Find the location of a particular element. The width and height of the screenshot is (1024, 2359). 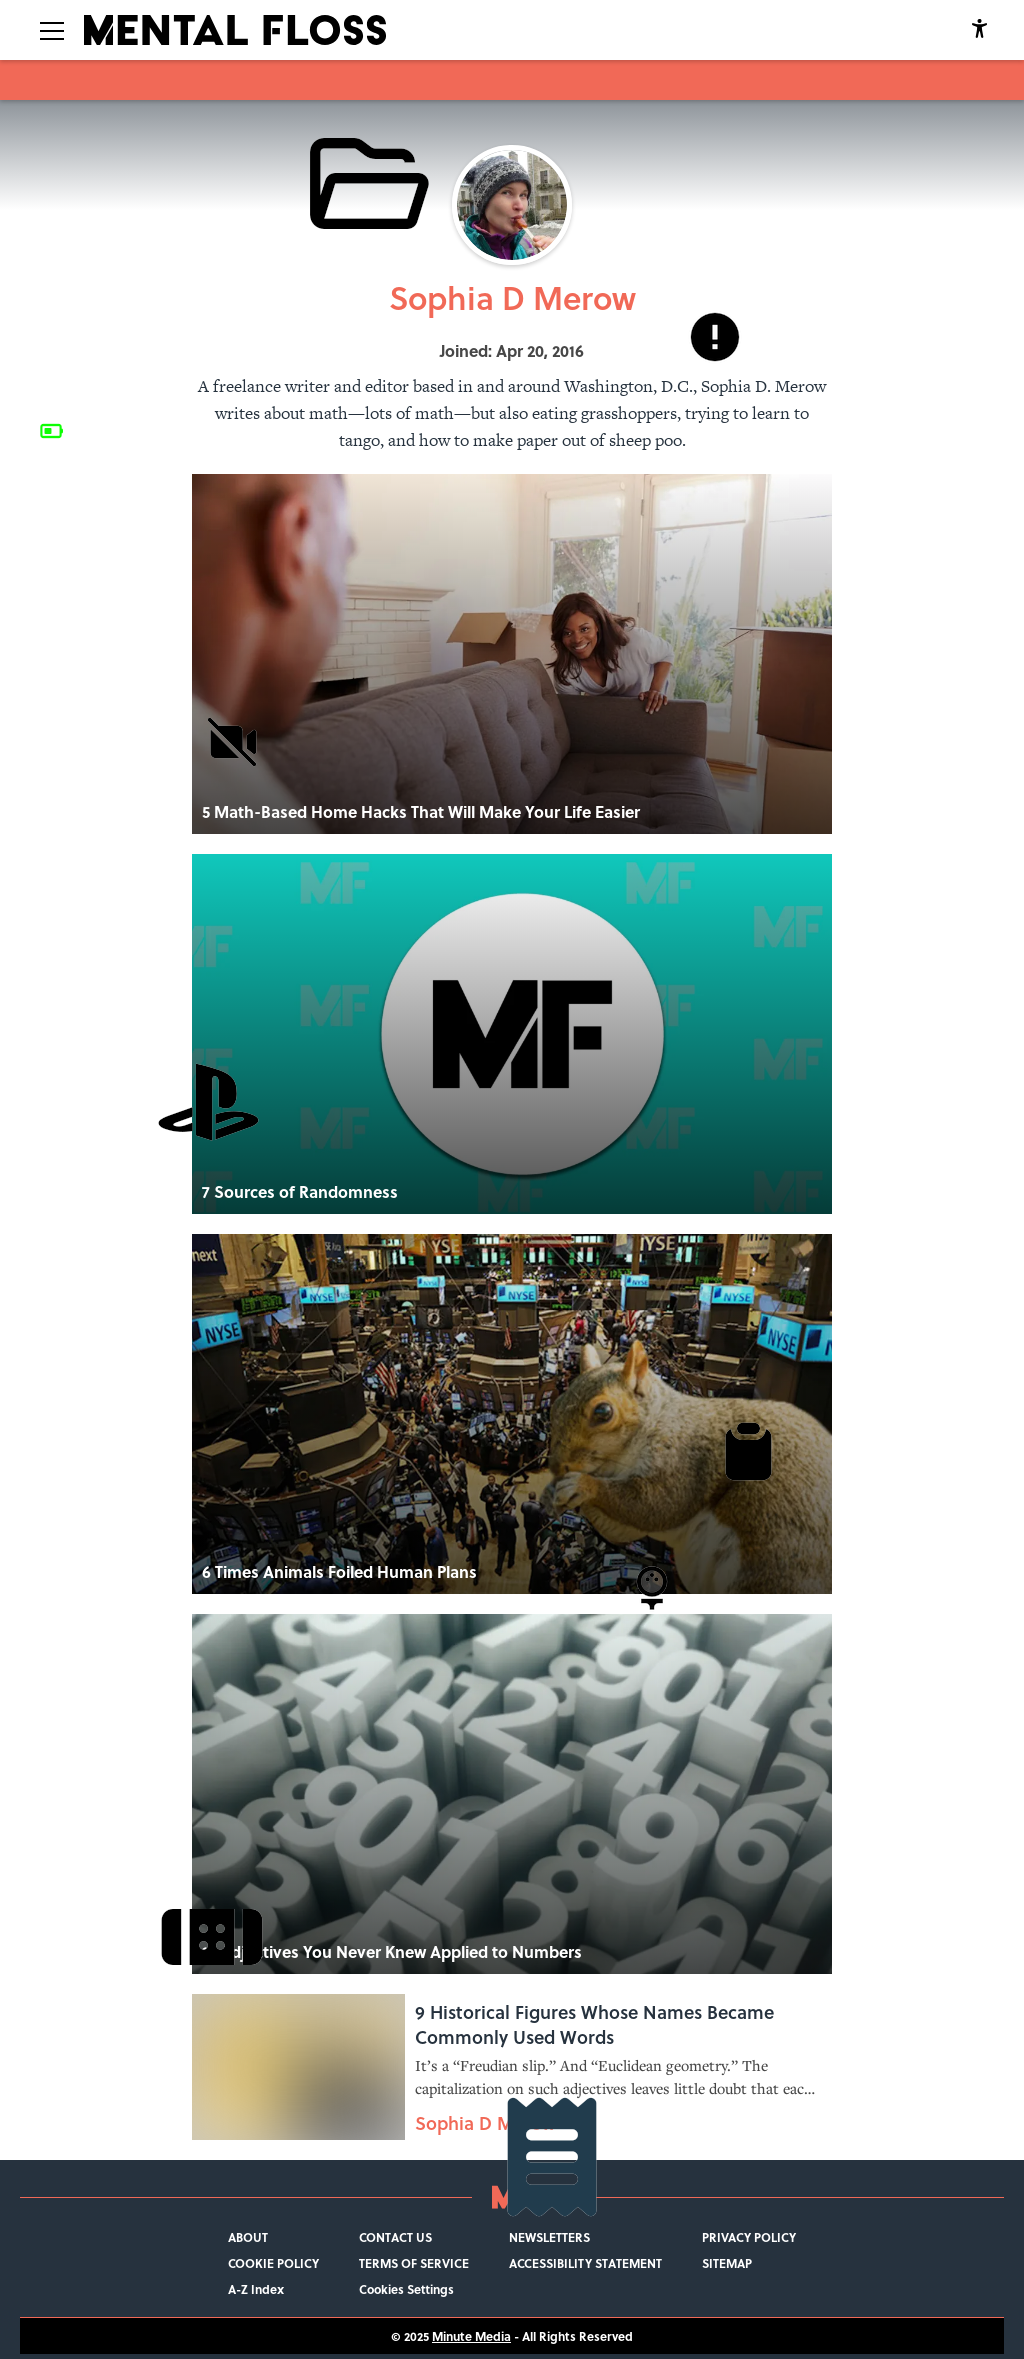

indicates an error or problem has occurred is located at coordinates (715, 337).